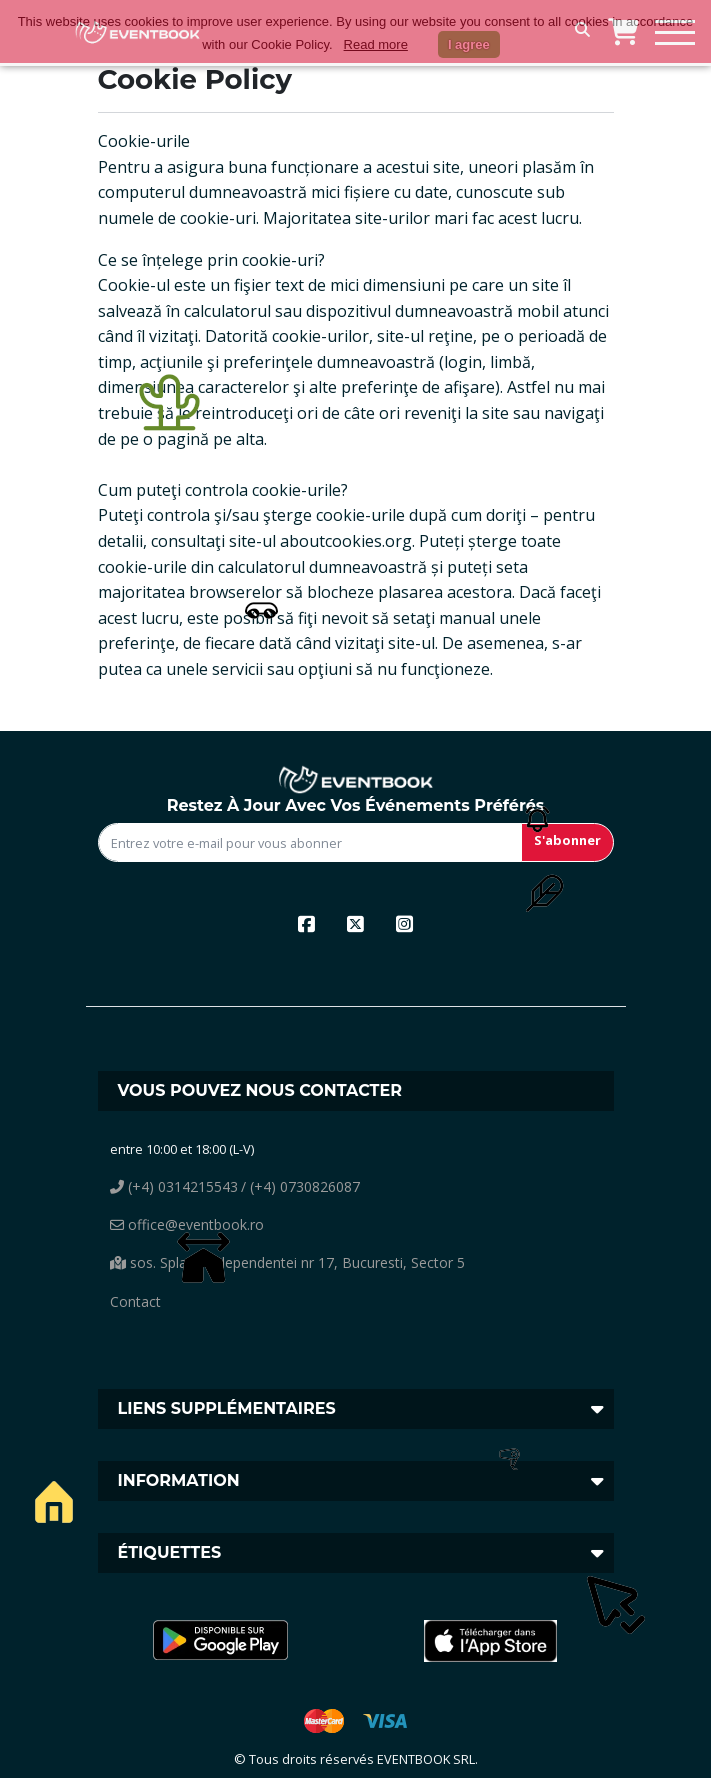  Describe the element at coordinates (54, 1502) in the screenshot. I see `navigate to home screen` at that location.